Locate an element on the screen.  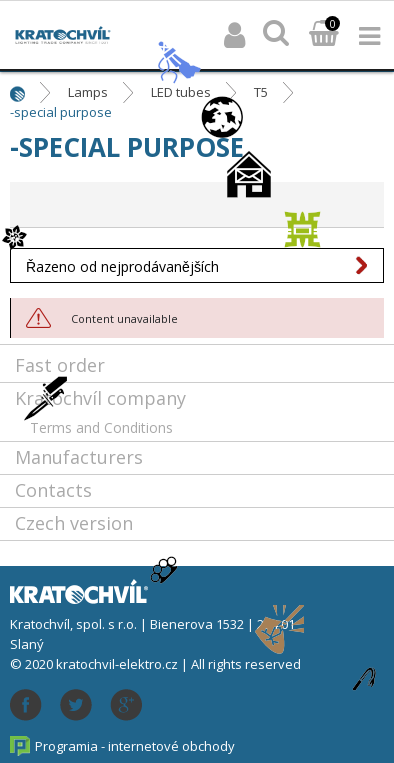
equip bayonet attachment to weapon is located at coordinates (45, 398).